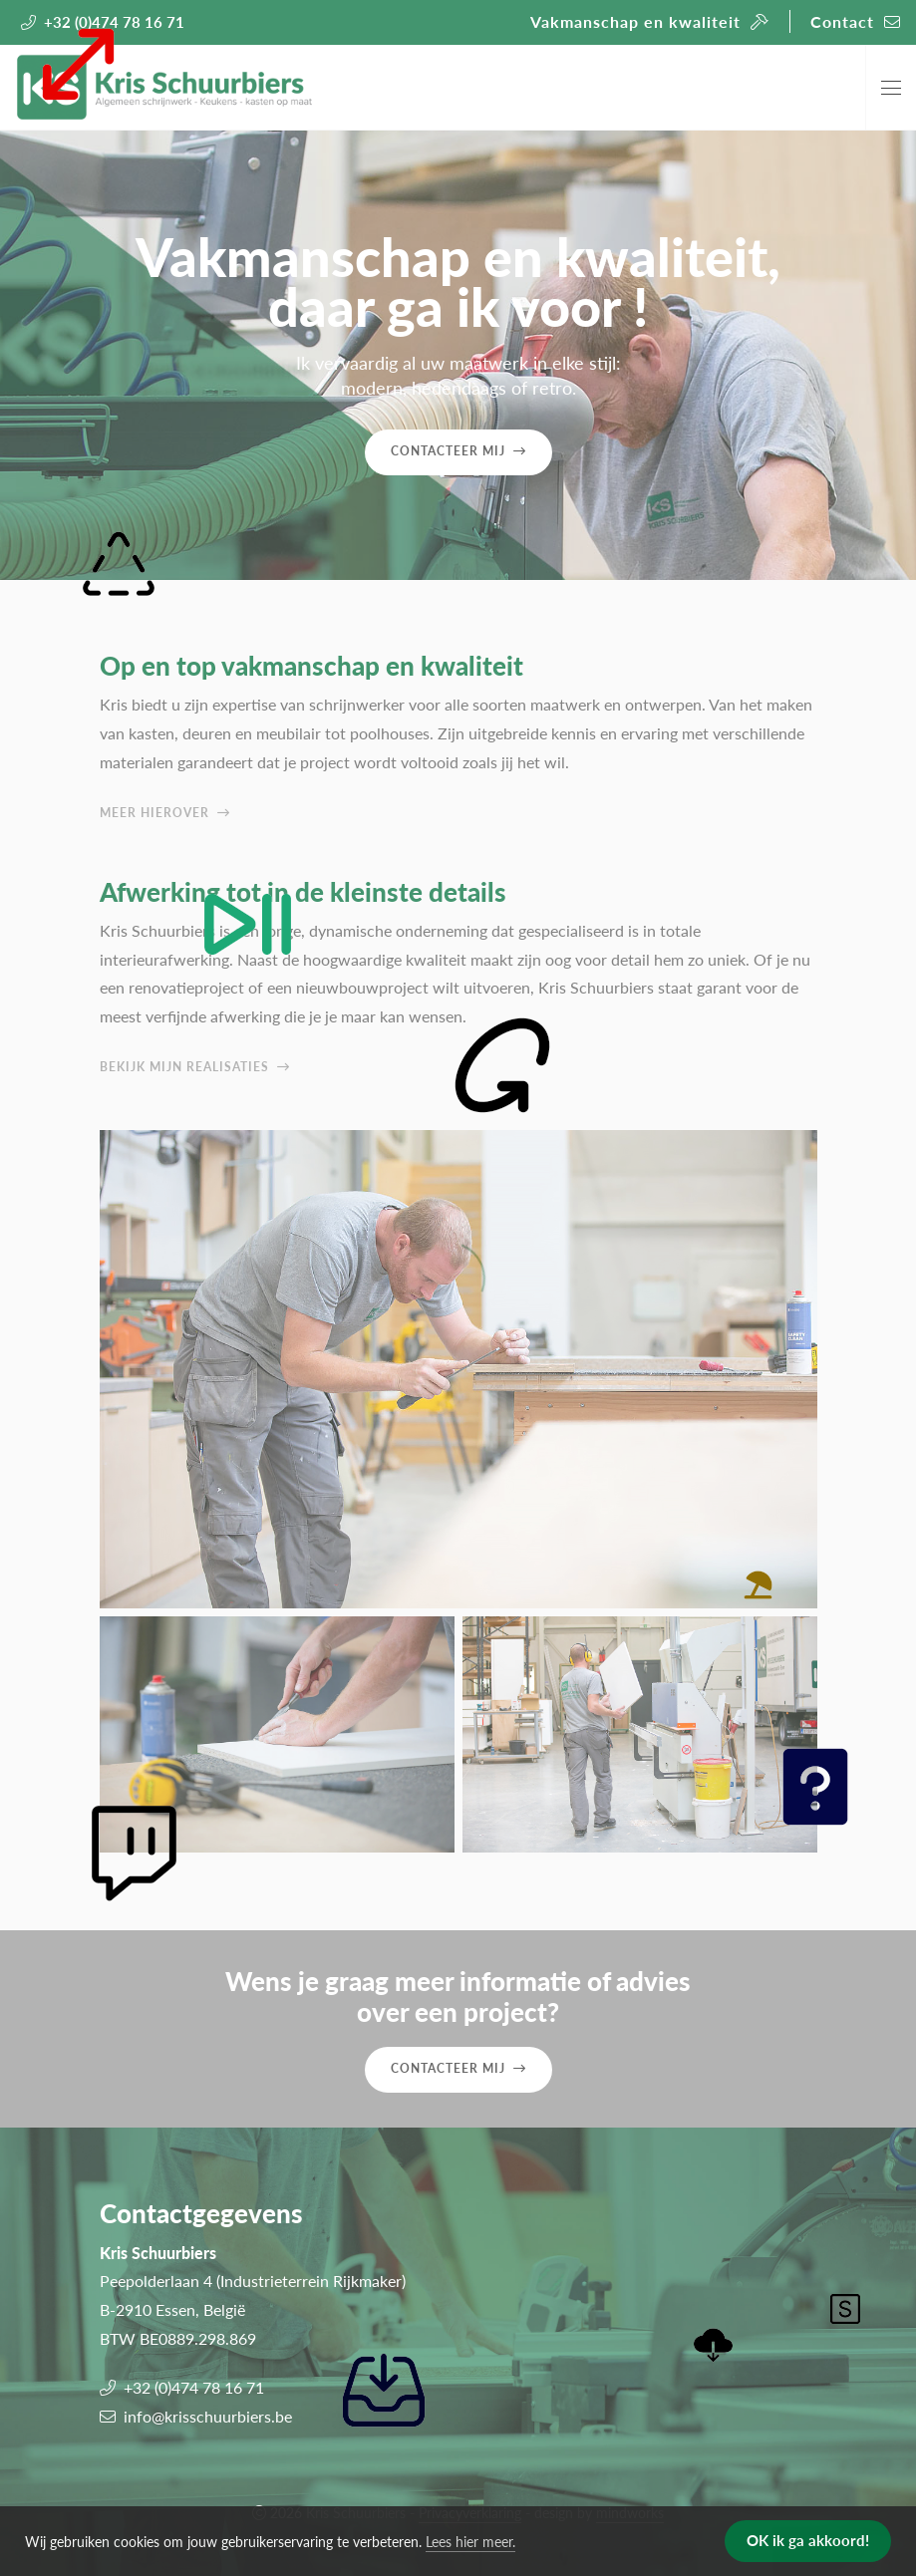  Describe the element at coordinates (134, 1848) in the screenshot. I see `open Twitch app` at that location.